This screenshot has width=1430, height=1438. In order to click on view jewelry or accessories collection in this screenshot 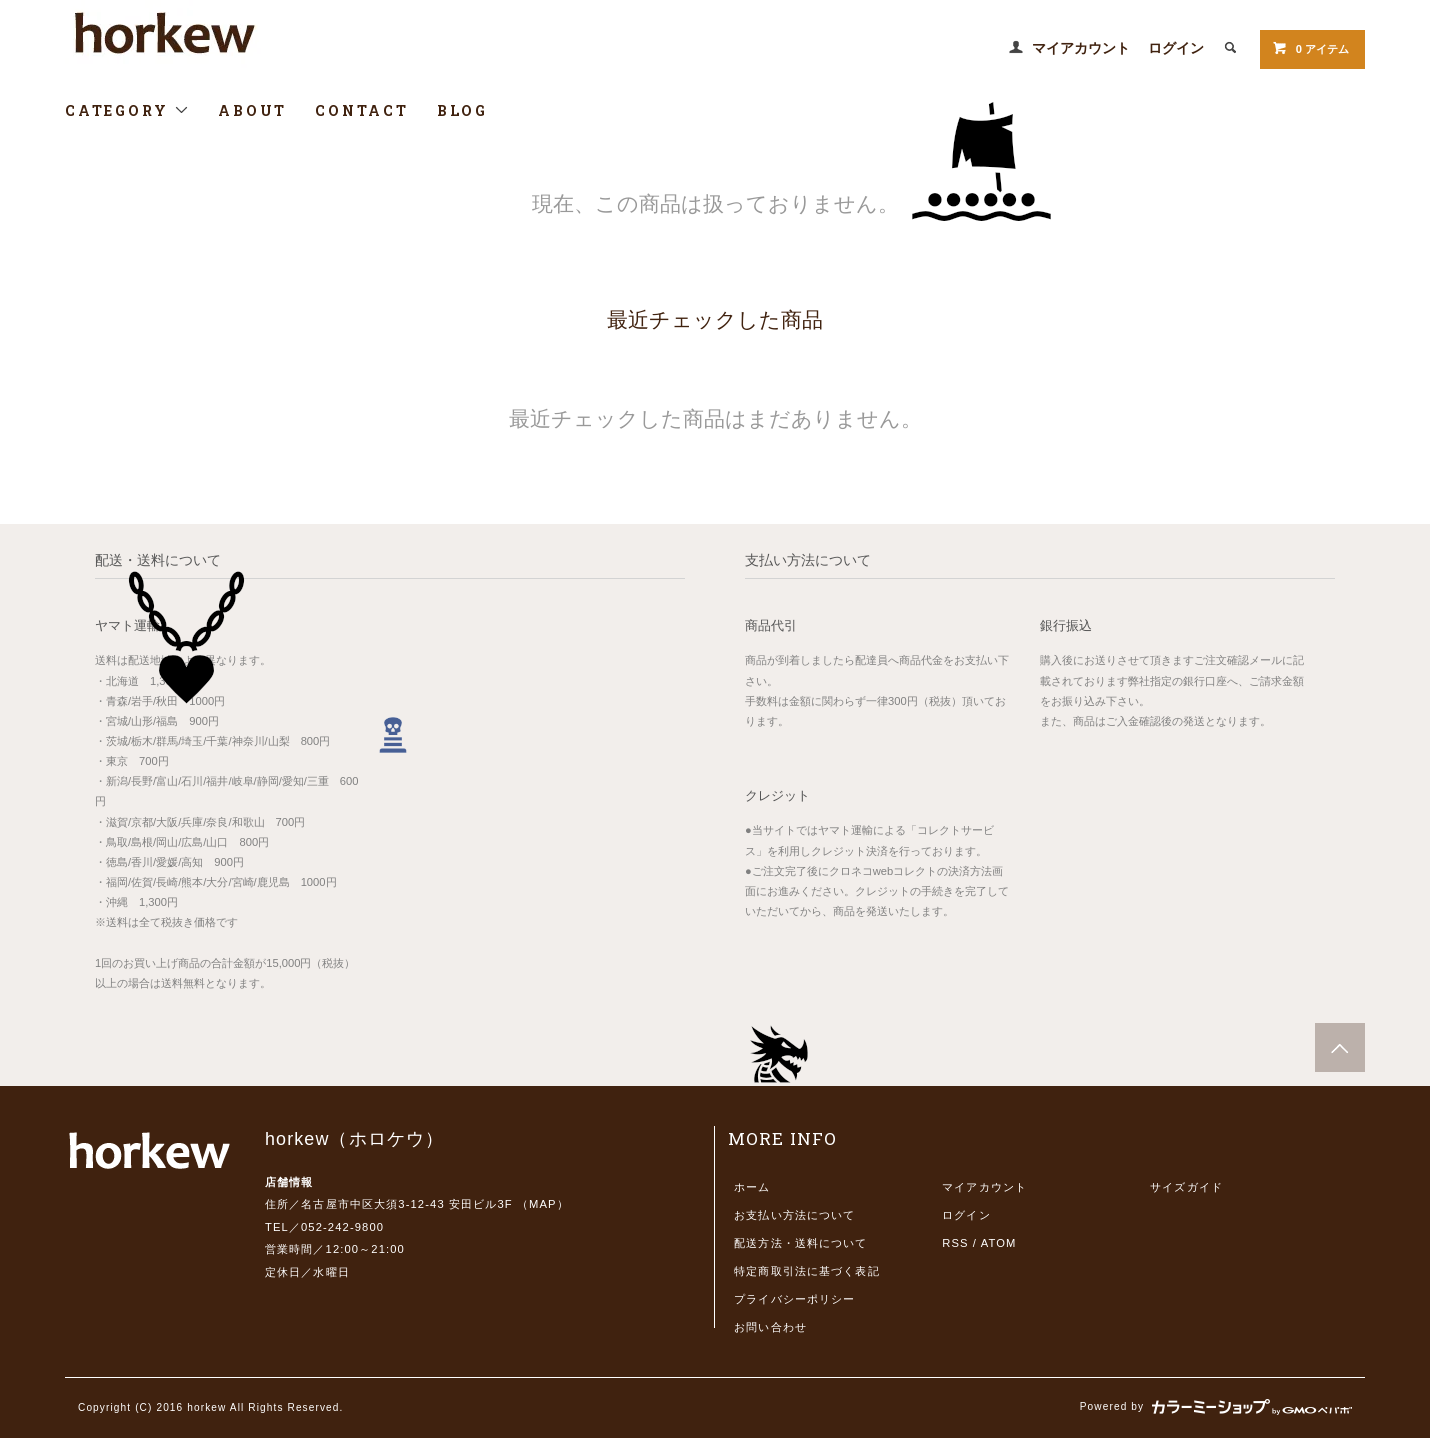, I will do `click(186, 637)`.